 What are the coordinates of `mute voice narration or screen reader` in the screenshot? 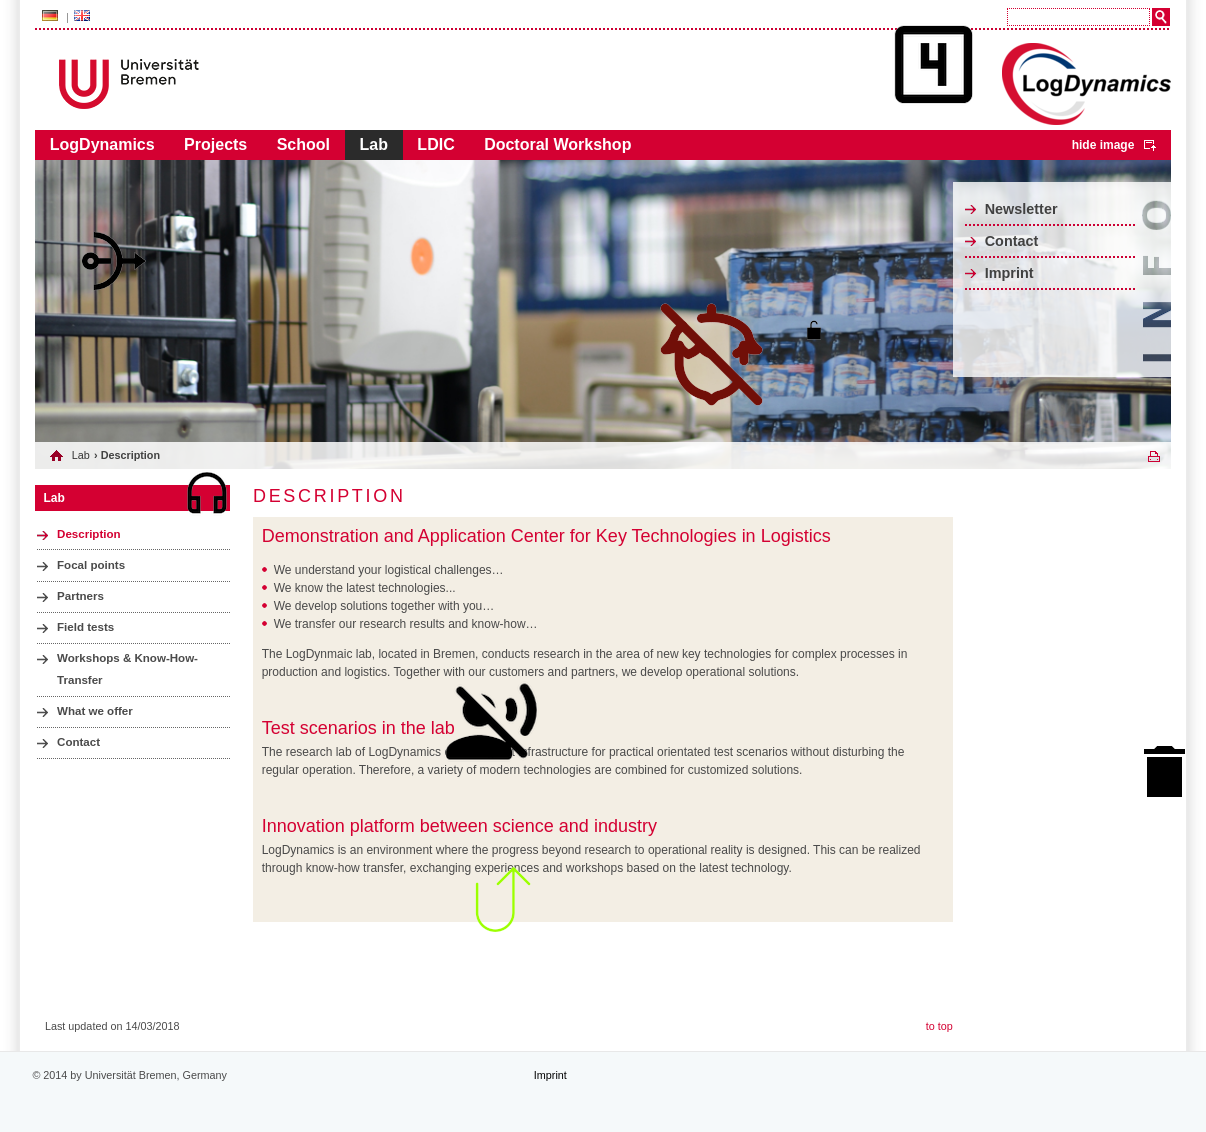 It's located at (491, 722).